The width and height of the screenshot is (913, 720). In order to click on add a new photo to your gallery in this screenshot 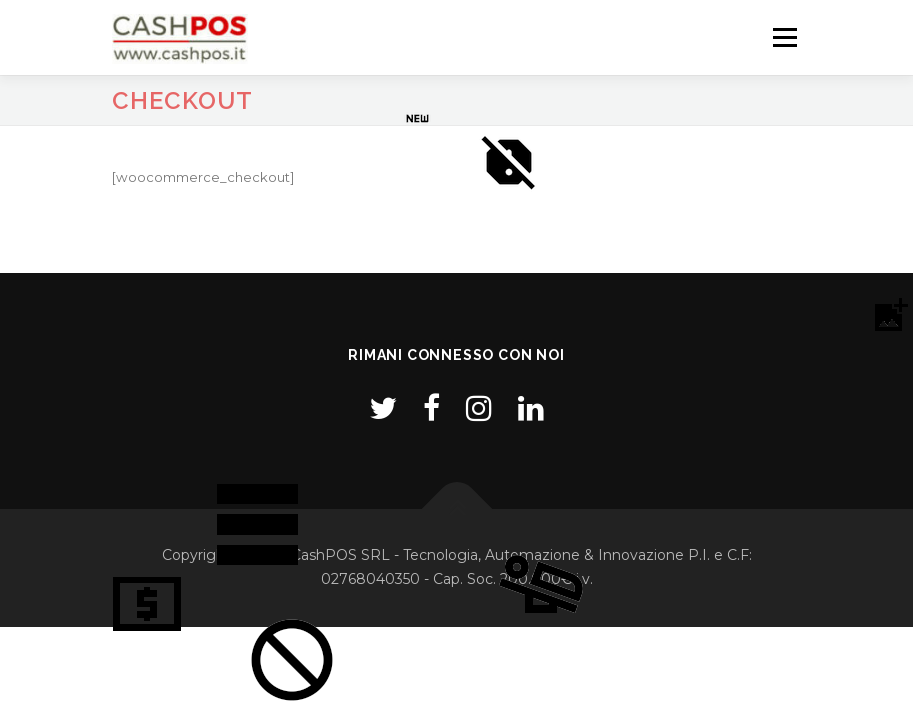, I will do `click(890, 315)`.